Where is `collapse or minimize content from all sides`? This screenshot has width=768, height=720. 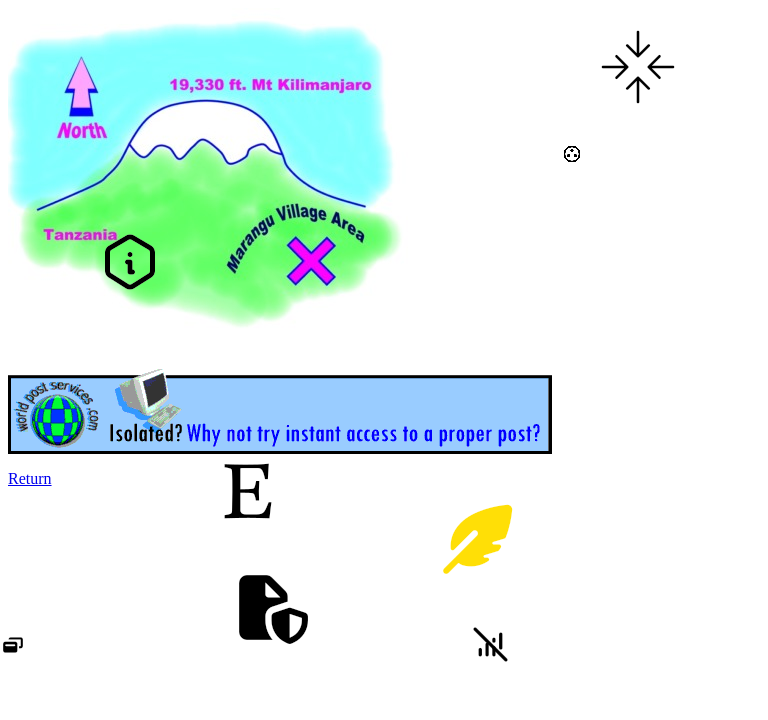
collapse or minimize content from all sides is located at coordinates (638, 67).